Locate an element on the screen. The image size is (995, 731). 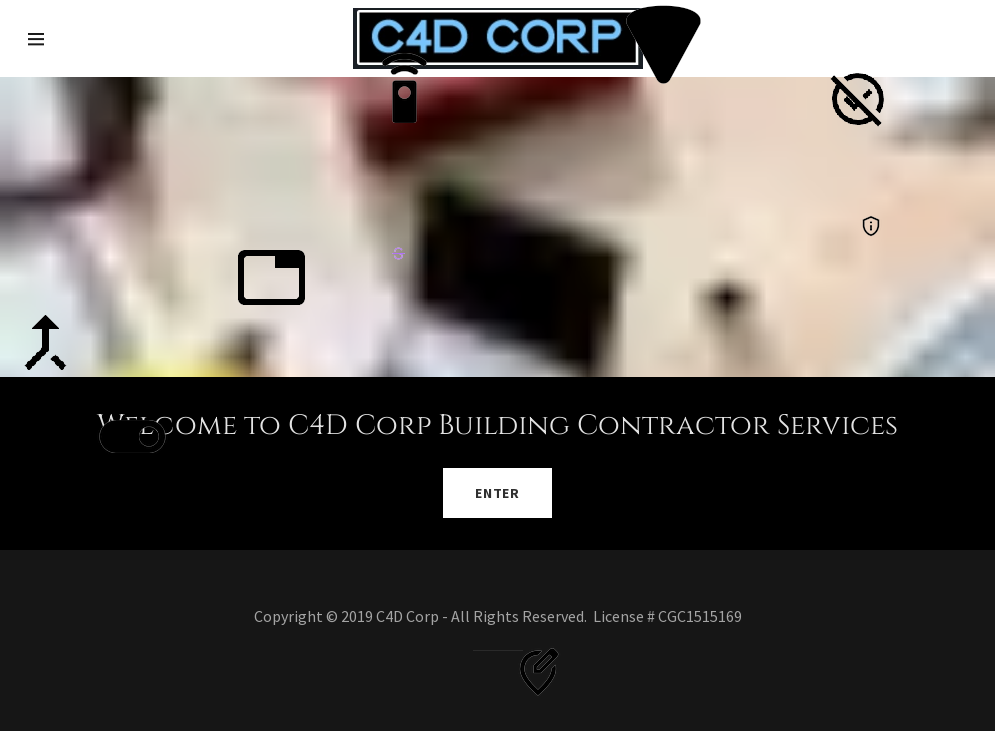
indicates content is unpublished or hidden from public view is located at coordinates (858, 99).